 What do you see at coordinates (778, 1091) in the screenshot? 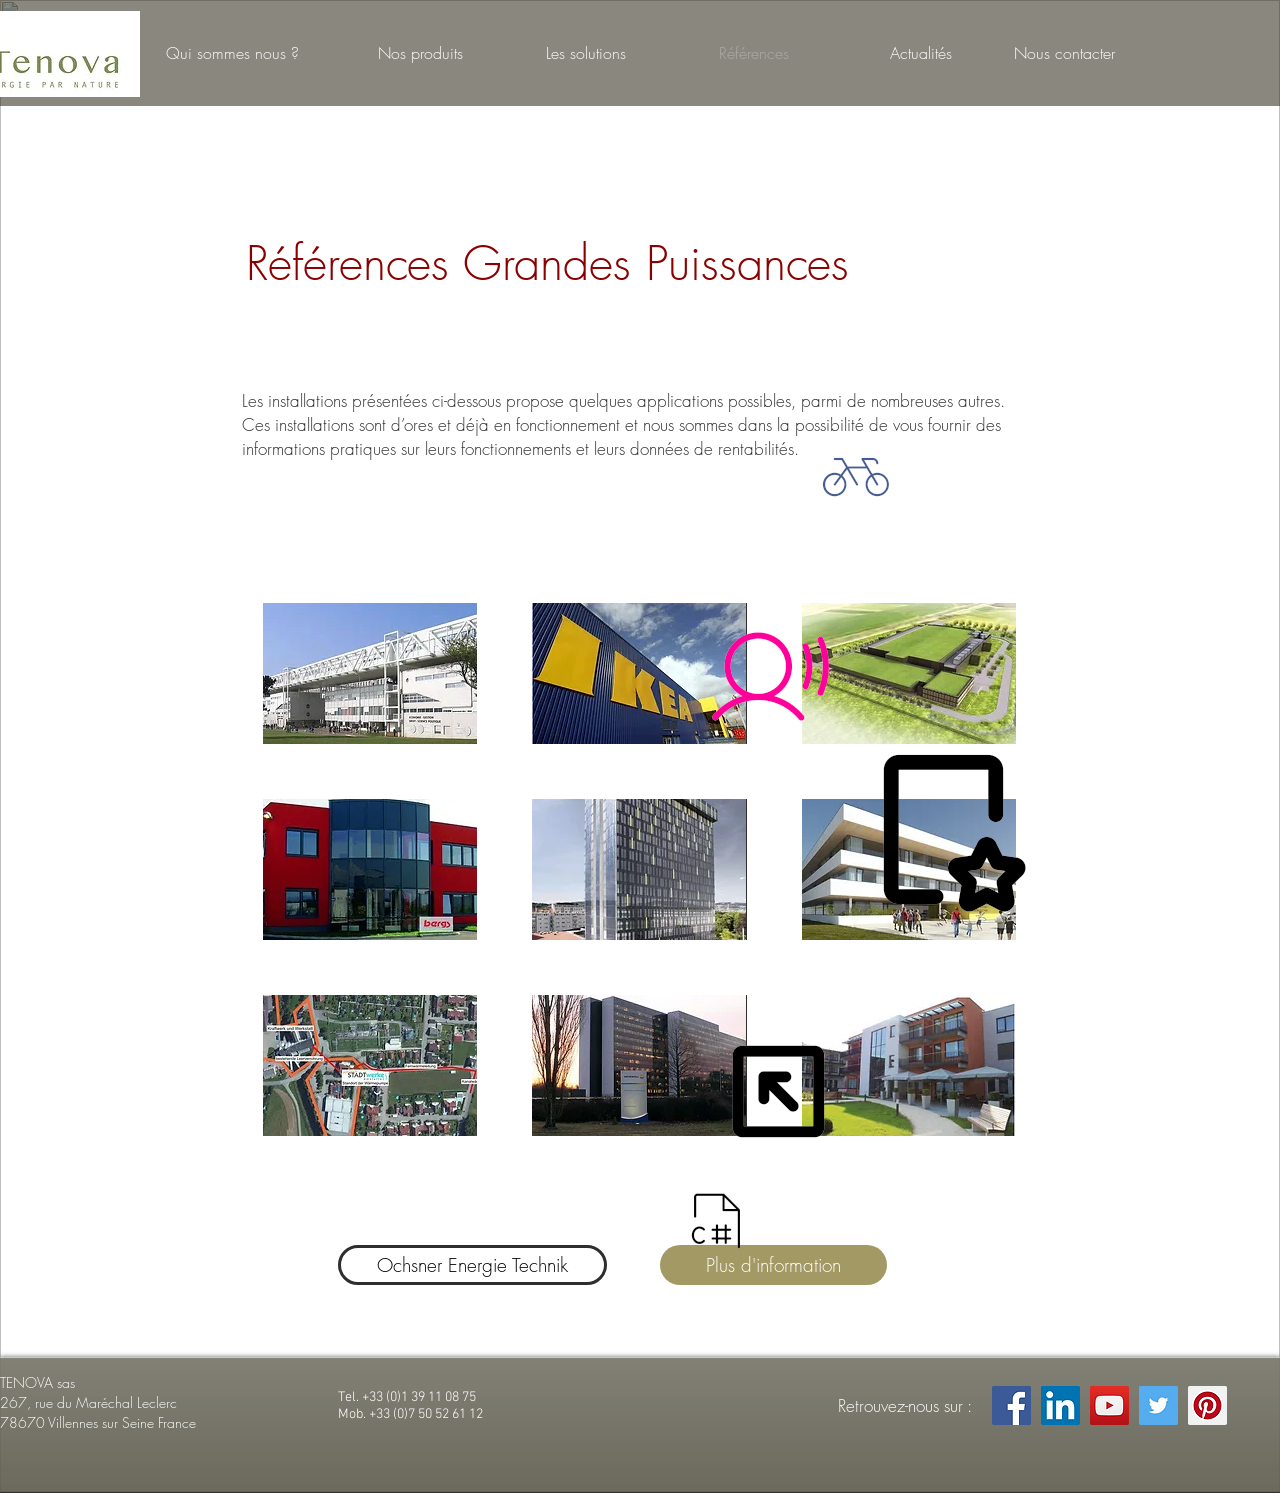
I see `navigate to previous screen or section` at bounding box center [778, 1091].